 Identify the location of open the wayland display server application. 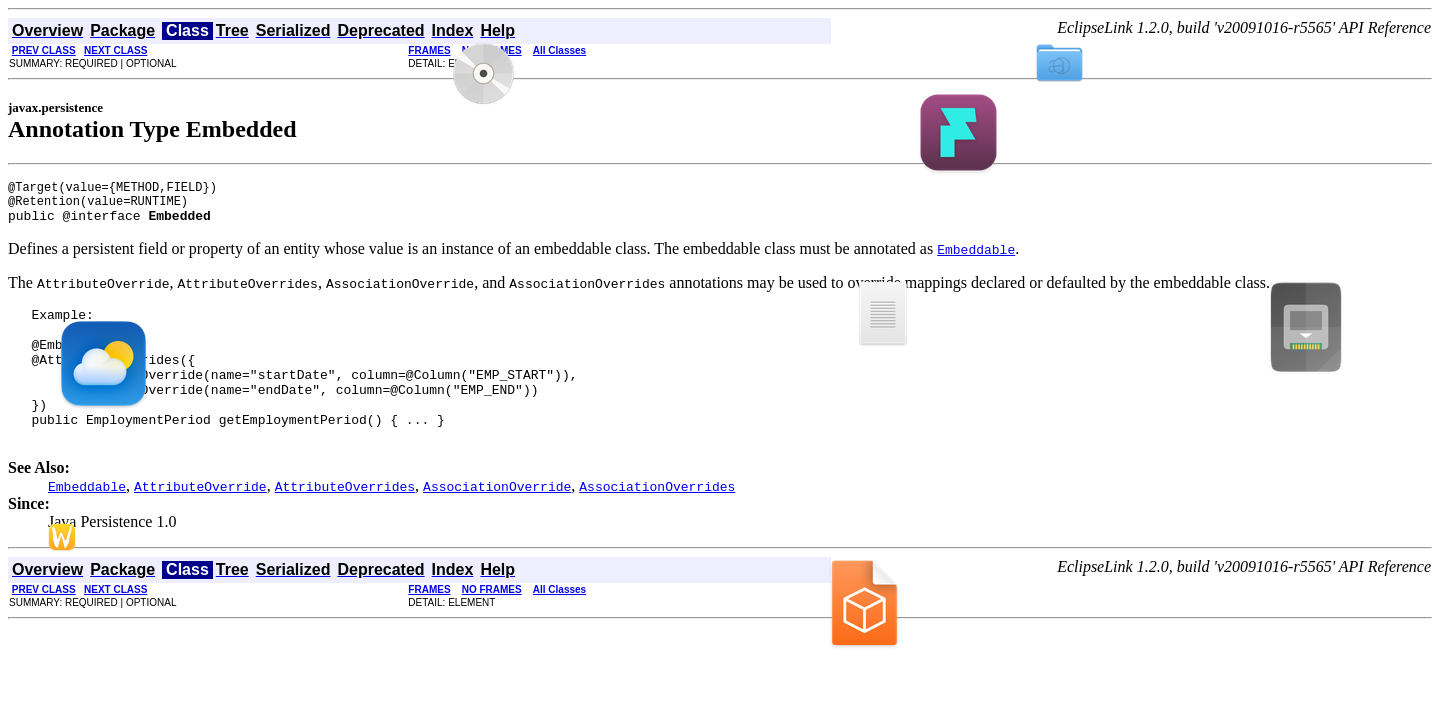
(62, 537).